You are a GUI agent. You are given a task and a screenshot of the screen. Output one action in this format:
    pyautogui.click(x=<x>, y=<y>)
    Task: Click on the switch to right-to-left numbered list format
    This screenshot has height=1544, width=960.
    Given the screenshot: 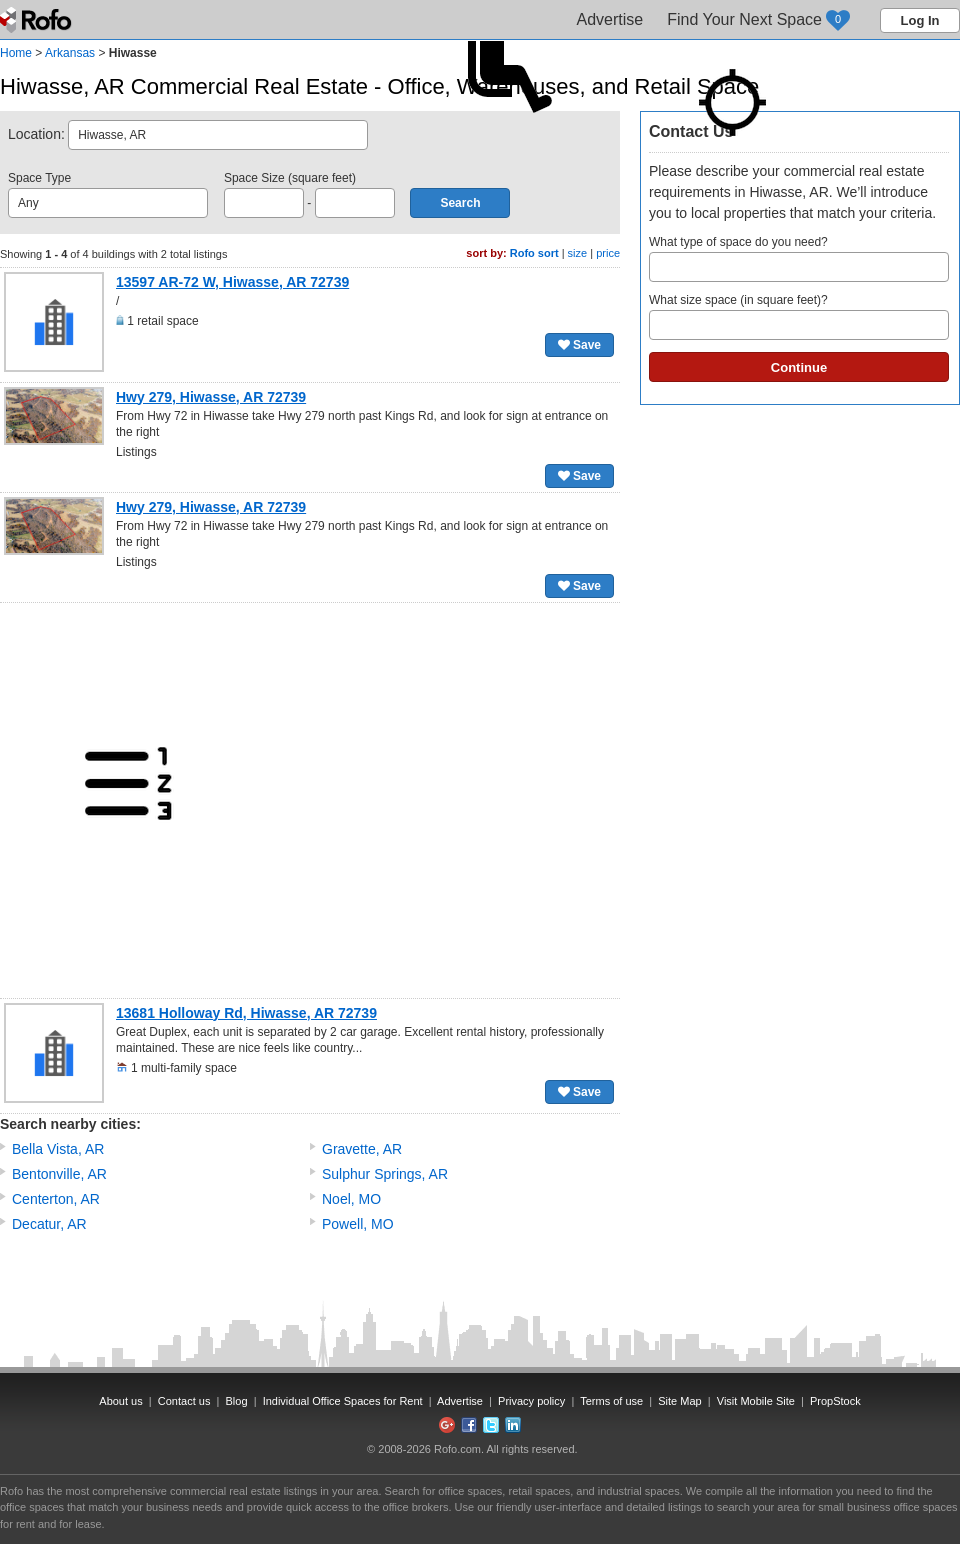 What is the action you would take?
    pyautogui.click(x=130, y=783)
    